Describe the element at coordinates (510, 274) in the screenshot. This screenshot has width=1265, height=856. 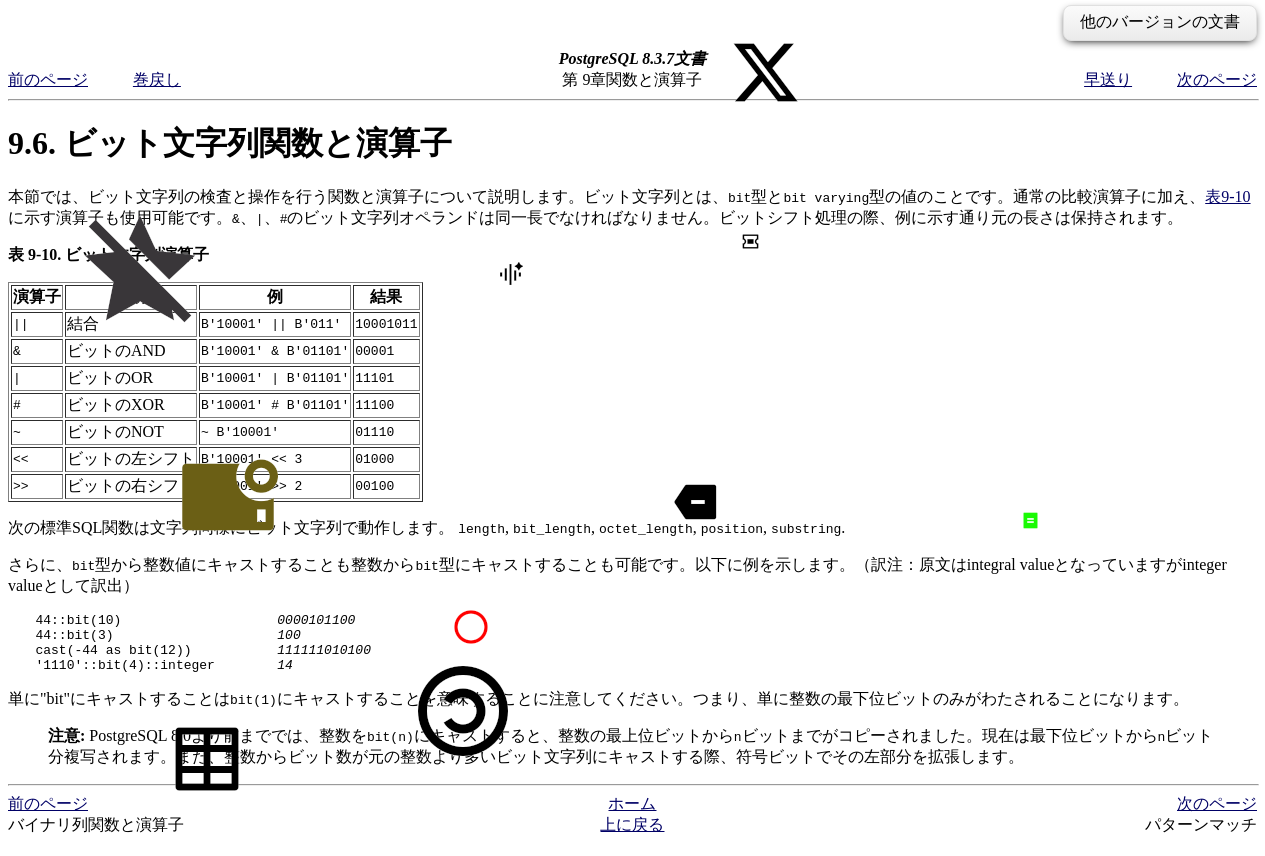
I see `activate AI voice assistant` at that location.